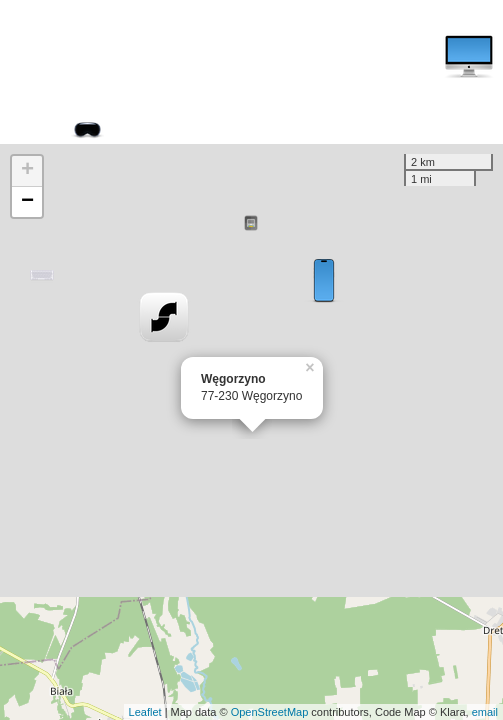 Image resolution: width=503 pixels, height=720 pixels. I want to click on apple vision pro headset device icon, so click(87, 129).